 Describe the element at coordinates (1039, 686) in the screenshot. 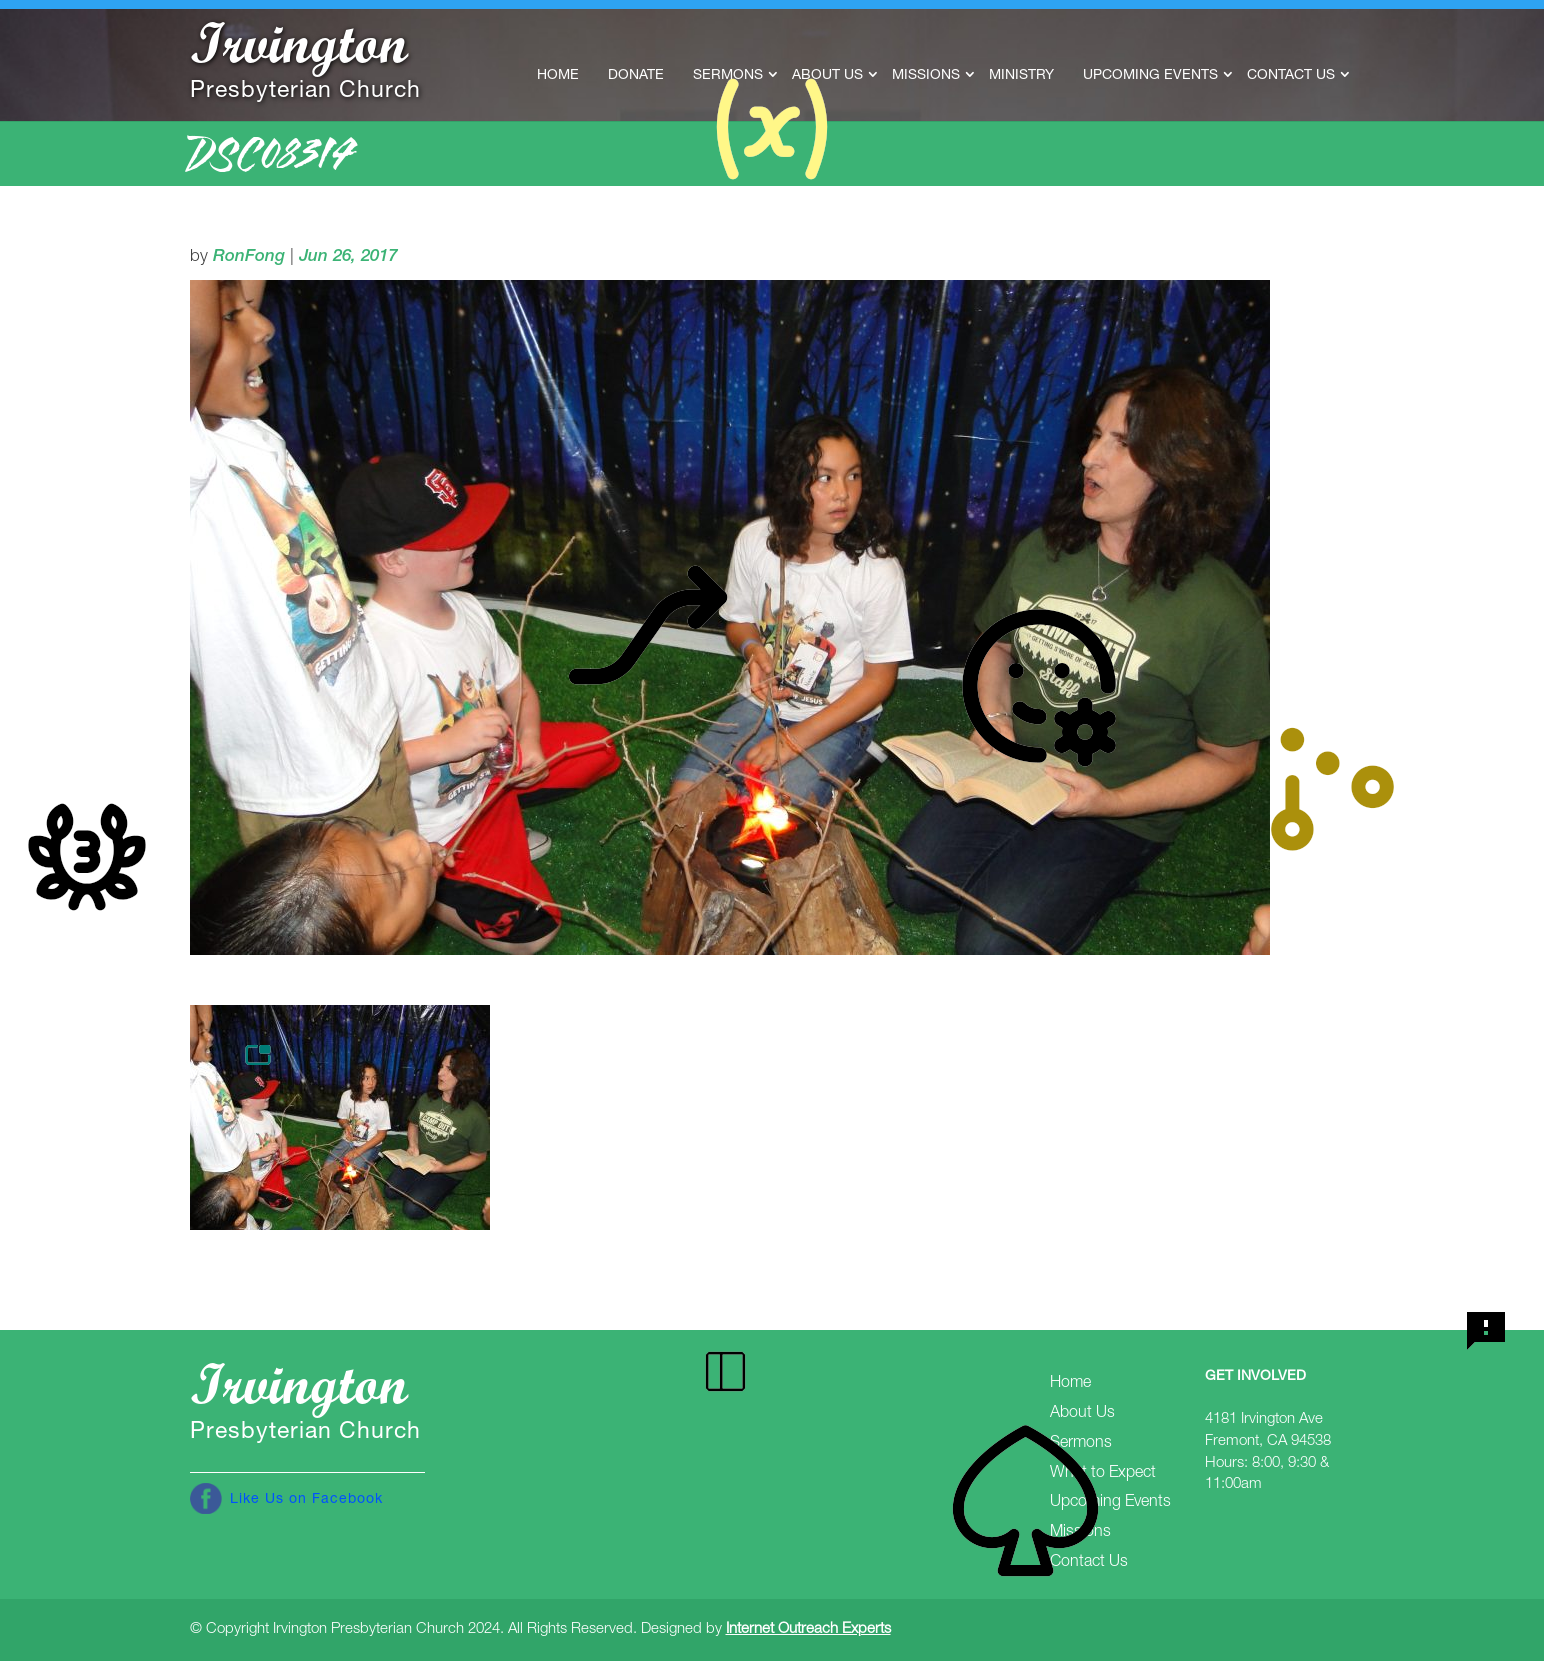

I see `customize emoji or reaction settings` at that location.